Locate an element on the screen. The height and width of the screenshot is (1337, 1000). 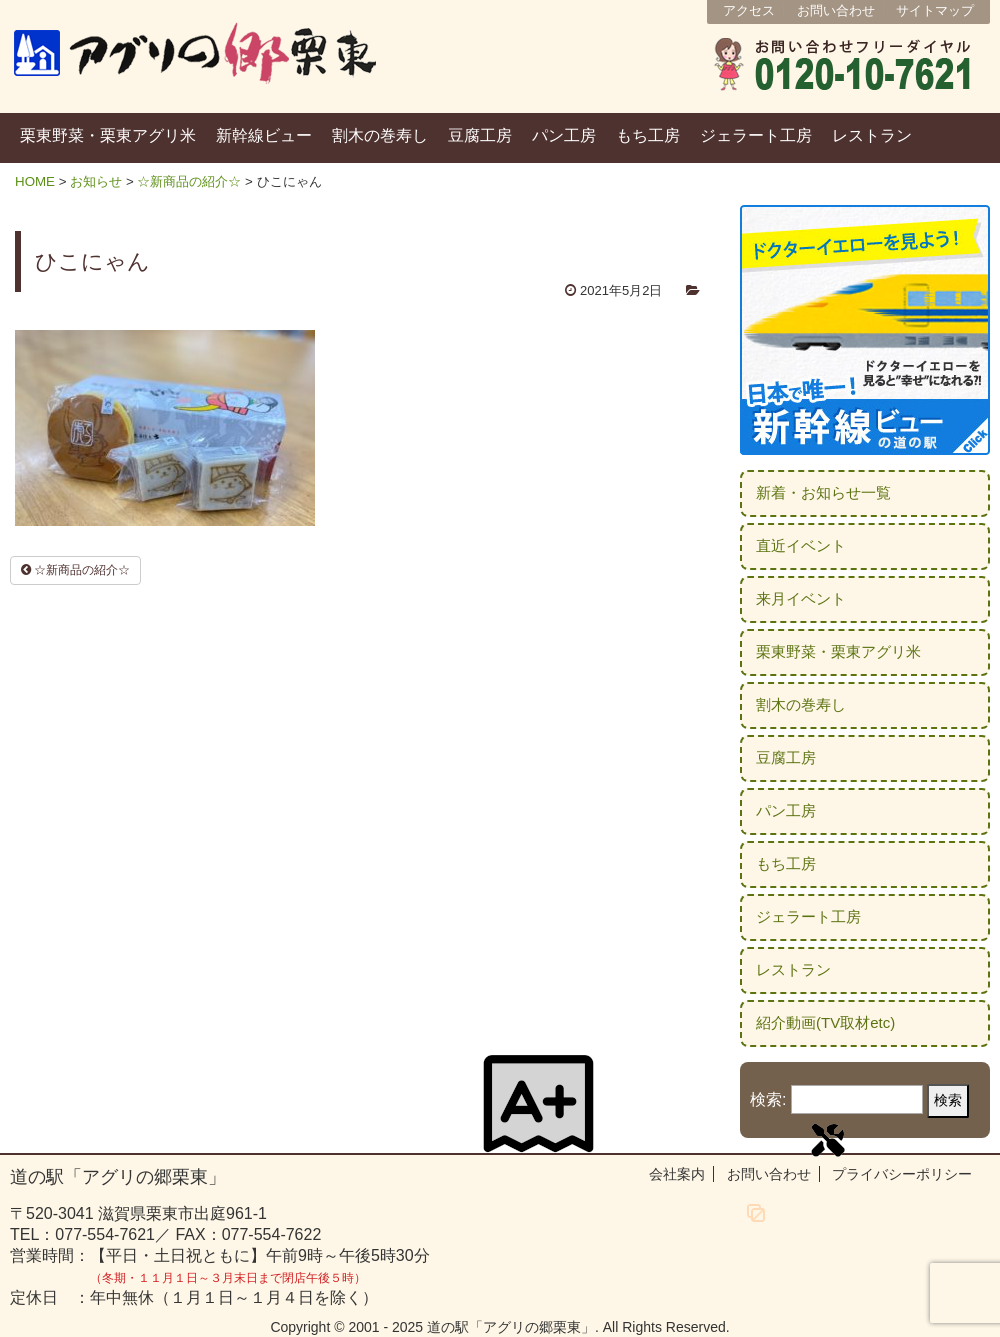
view exam results or grades is located at coordinates (538, 1101).